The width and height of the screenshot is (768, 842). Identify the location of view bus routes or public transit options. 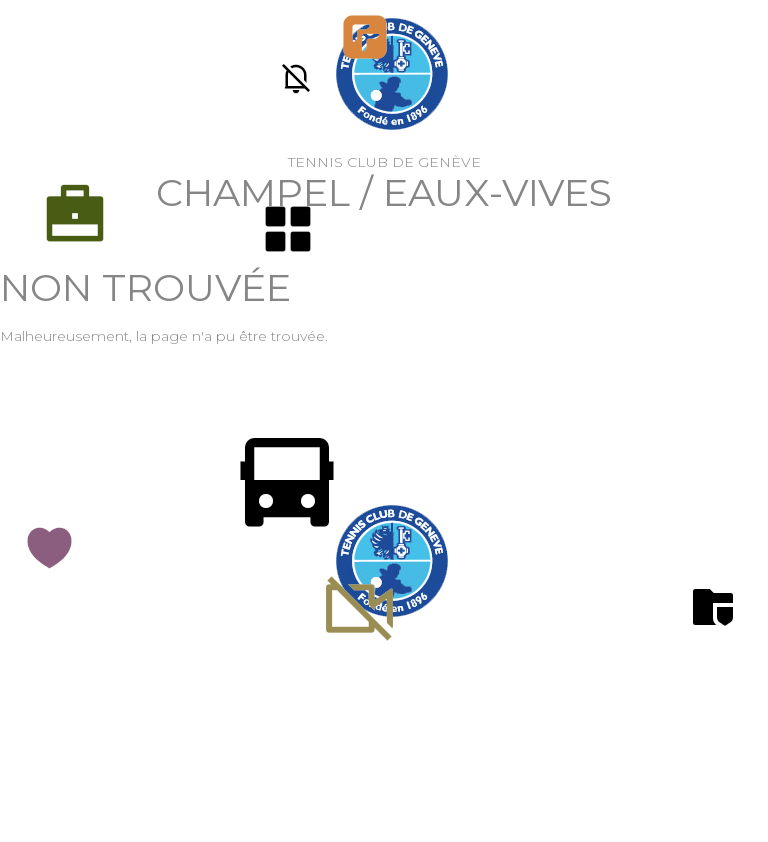
(287, 480).